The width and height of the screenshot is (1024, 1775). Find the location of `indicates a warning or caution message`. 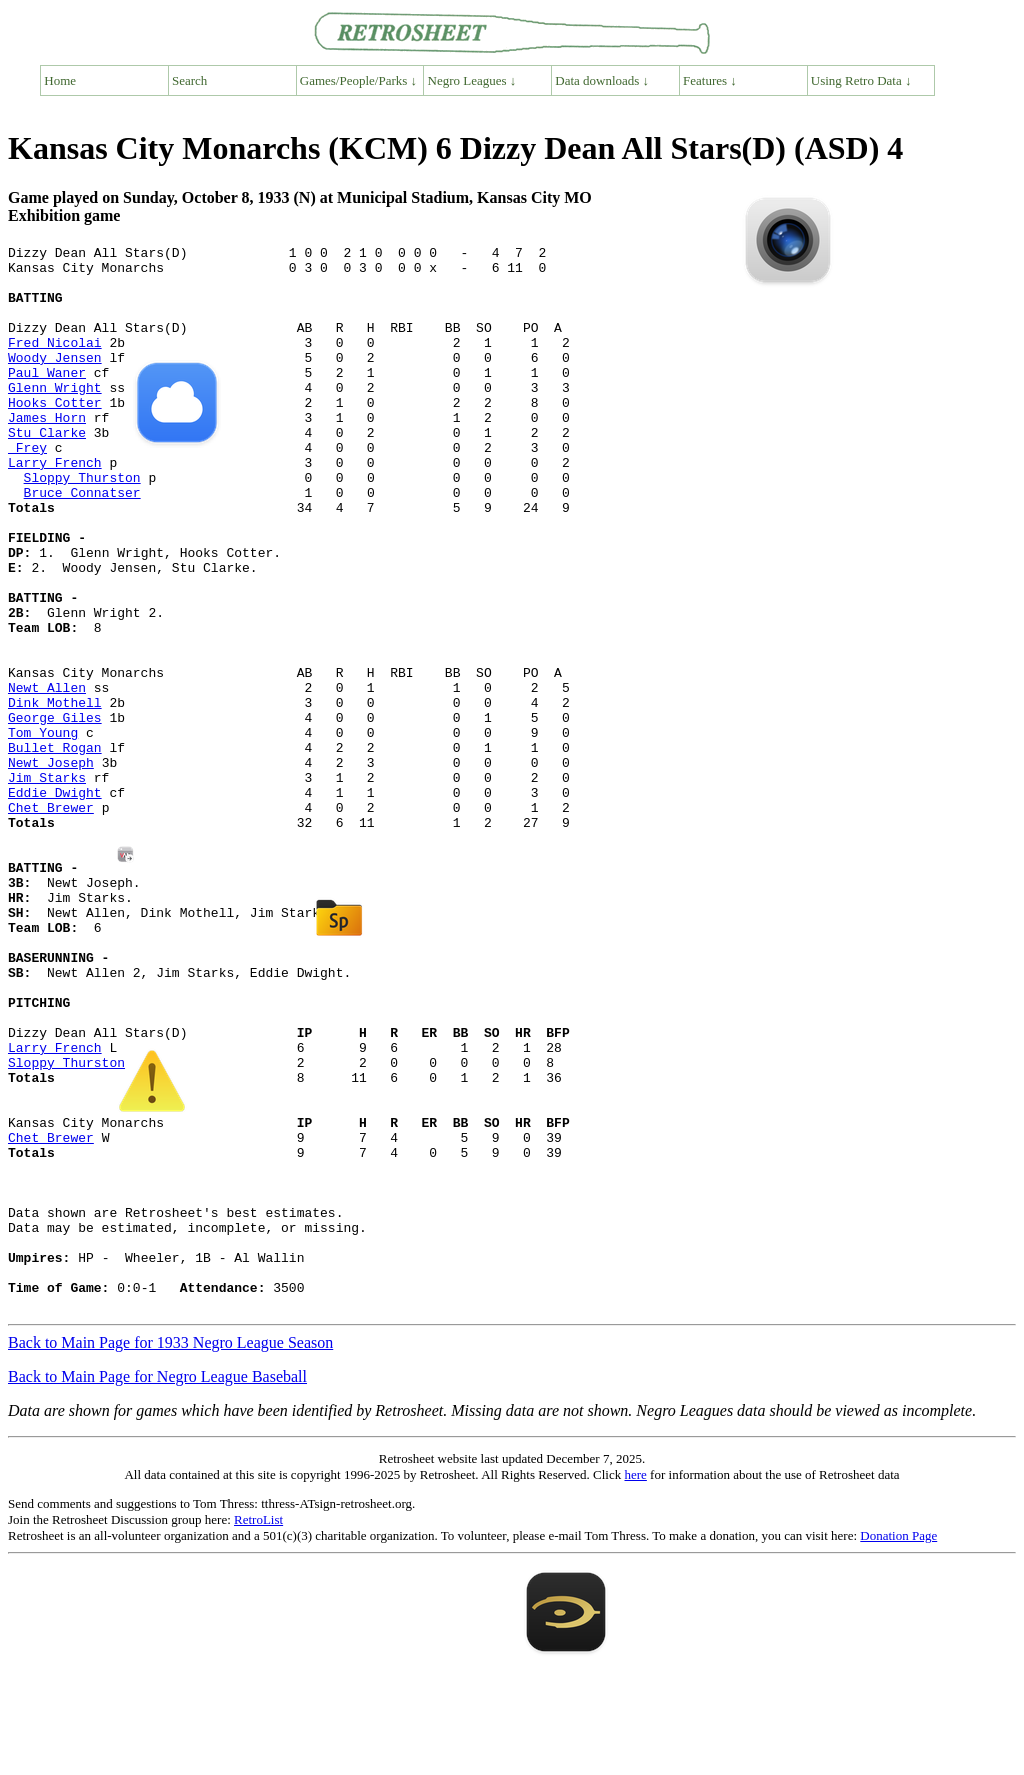

indicates a warning or caution message is located at coordinates (152, 1081).